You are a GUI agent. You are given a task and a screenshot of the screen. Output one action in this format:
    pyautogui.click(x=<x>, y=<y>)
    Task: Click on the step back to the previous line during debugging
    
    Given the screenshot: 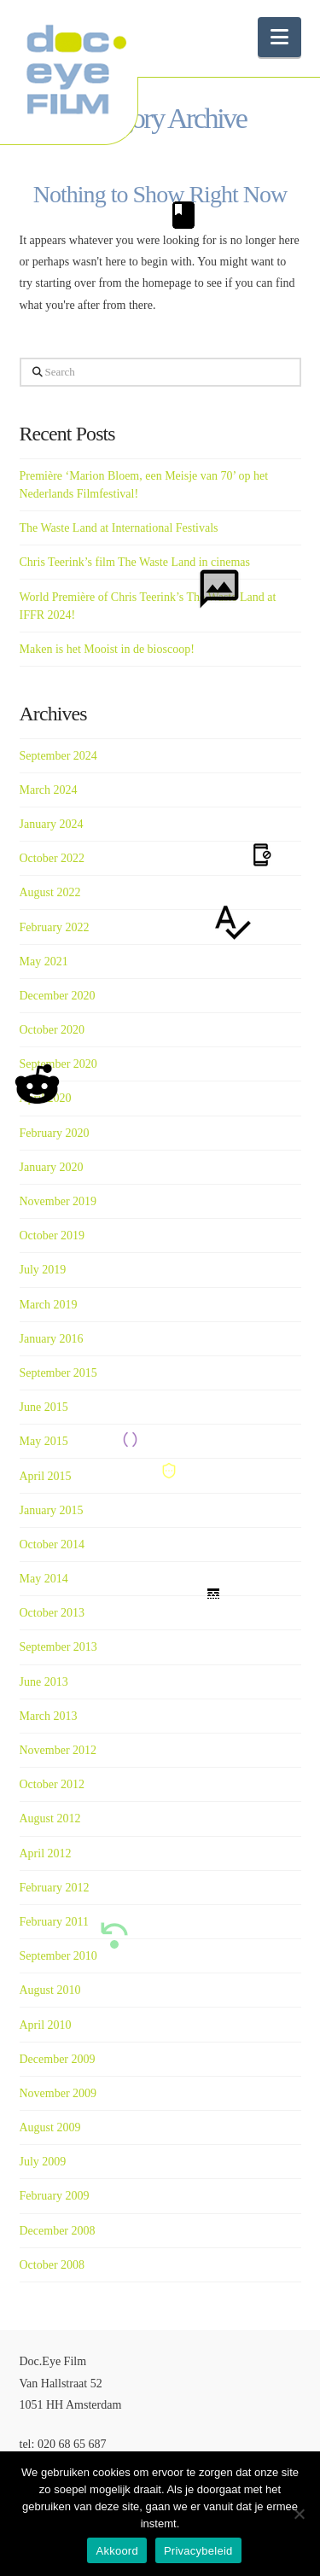 What is the action you would take?
    pyautogui.click(x=114, y=1936)
    